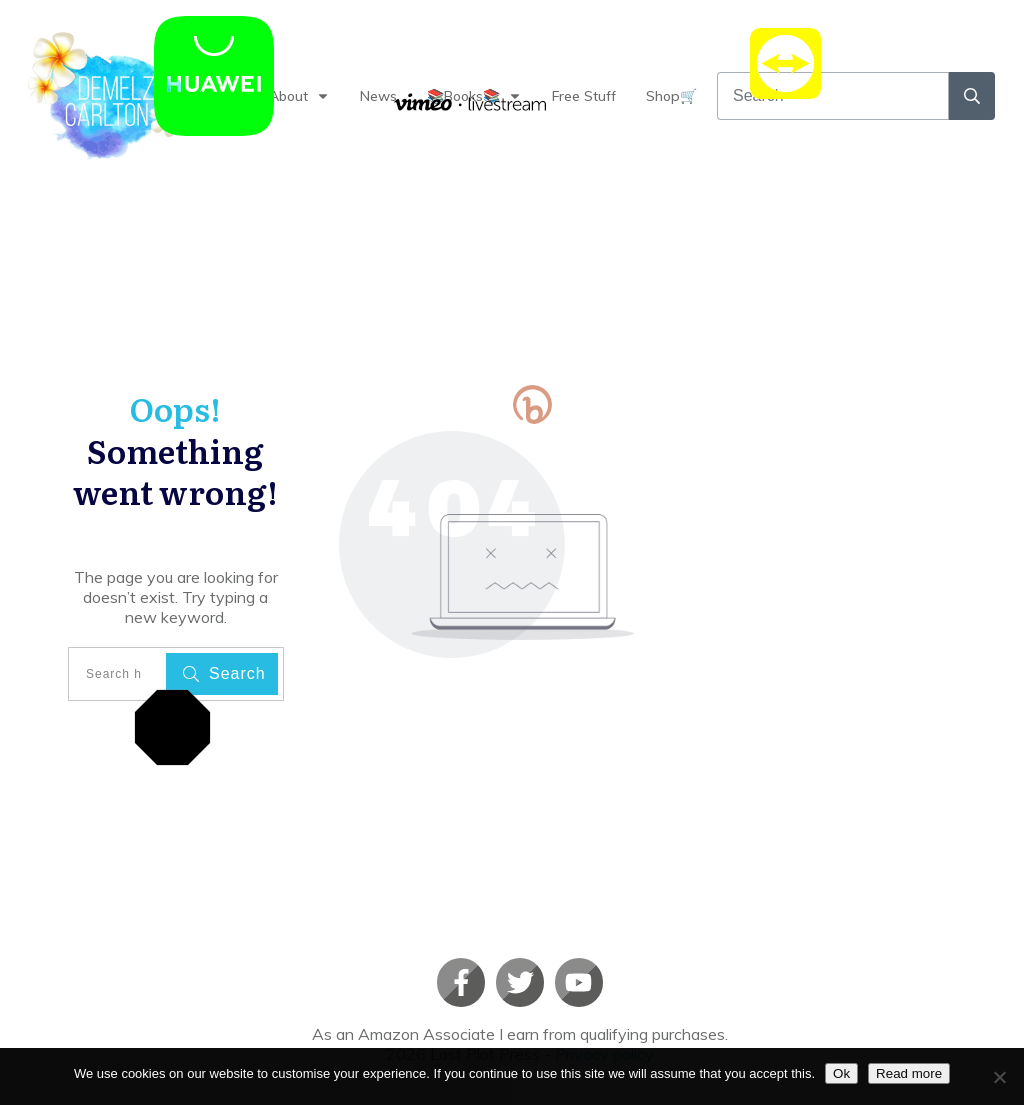 Image resolution: width=1024 pixels, height=1105 pixels. I want to click on launch teamviewer remote desktop application, so click(785, 63).